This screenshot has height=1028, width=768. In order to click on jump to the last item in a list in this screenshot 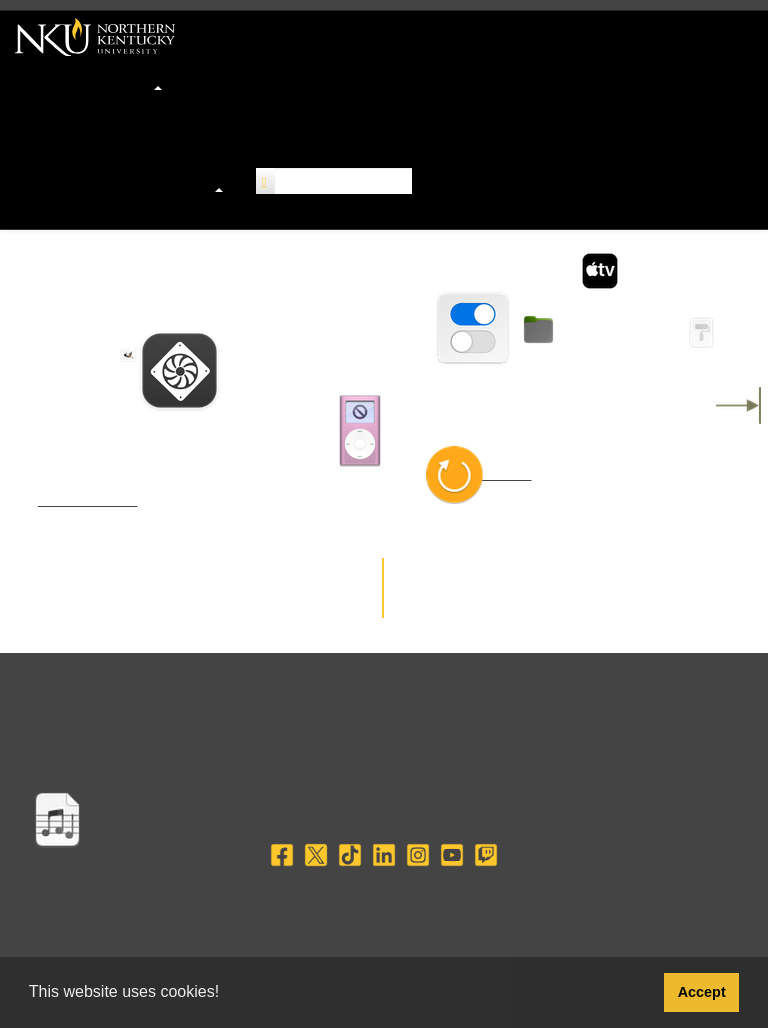, I will do `click(738, 405)`.